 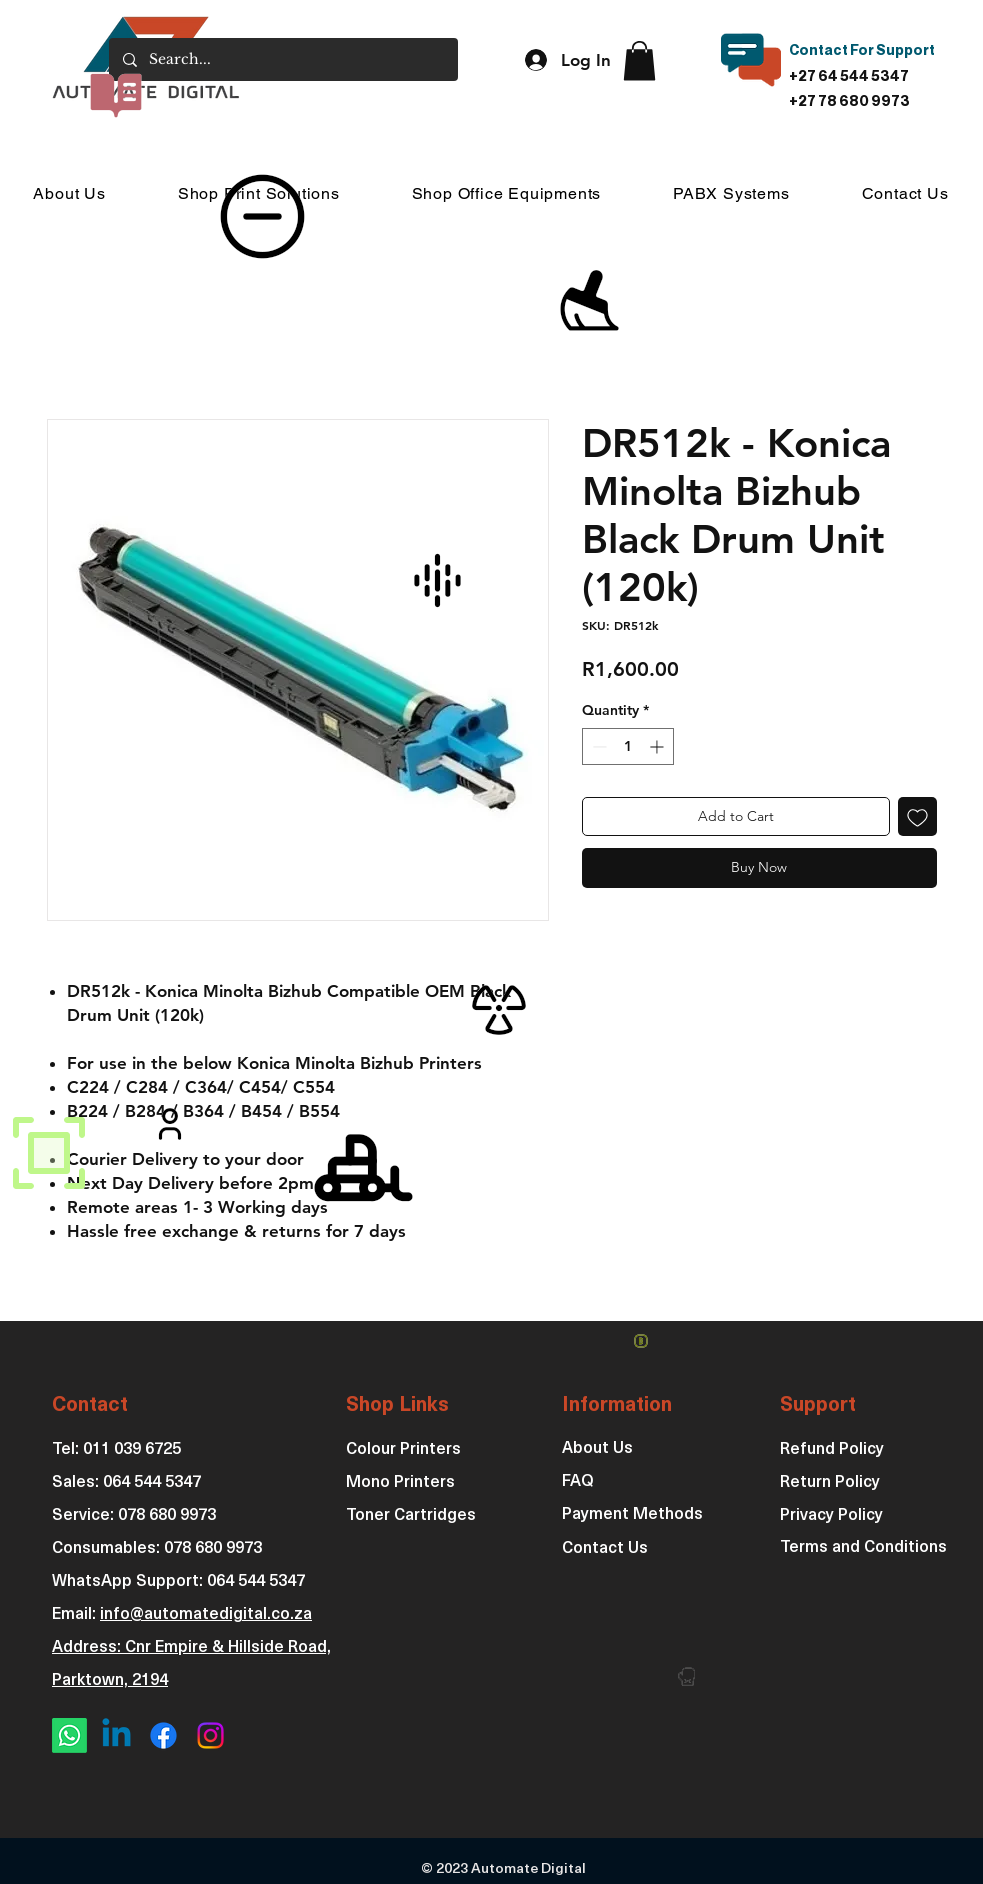 I want to click on open google podcasts app, so click(x=437, y=580).